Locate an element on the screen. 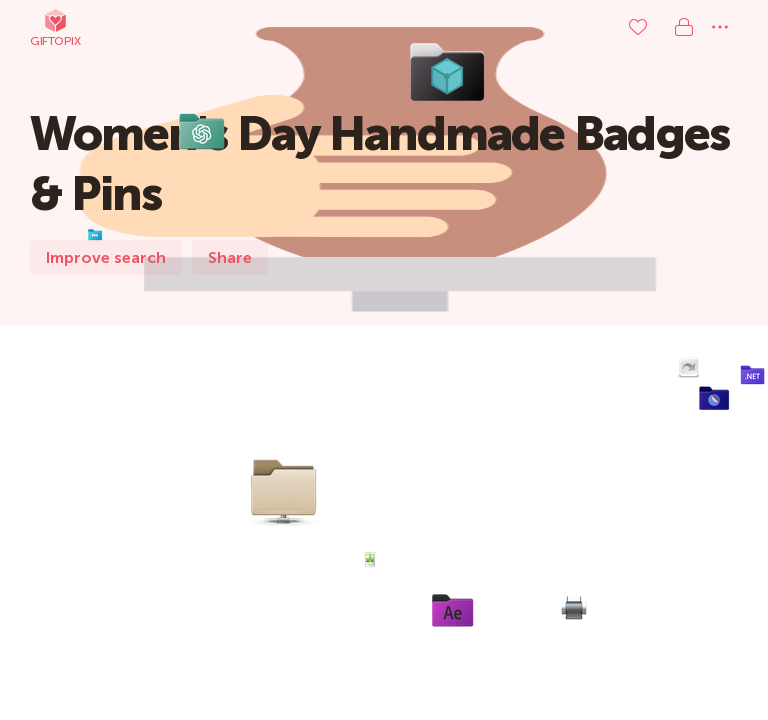  open folder containing ChatGPT-related files is located at coordinates (201, 132).